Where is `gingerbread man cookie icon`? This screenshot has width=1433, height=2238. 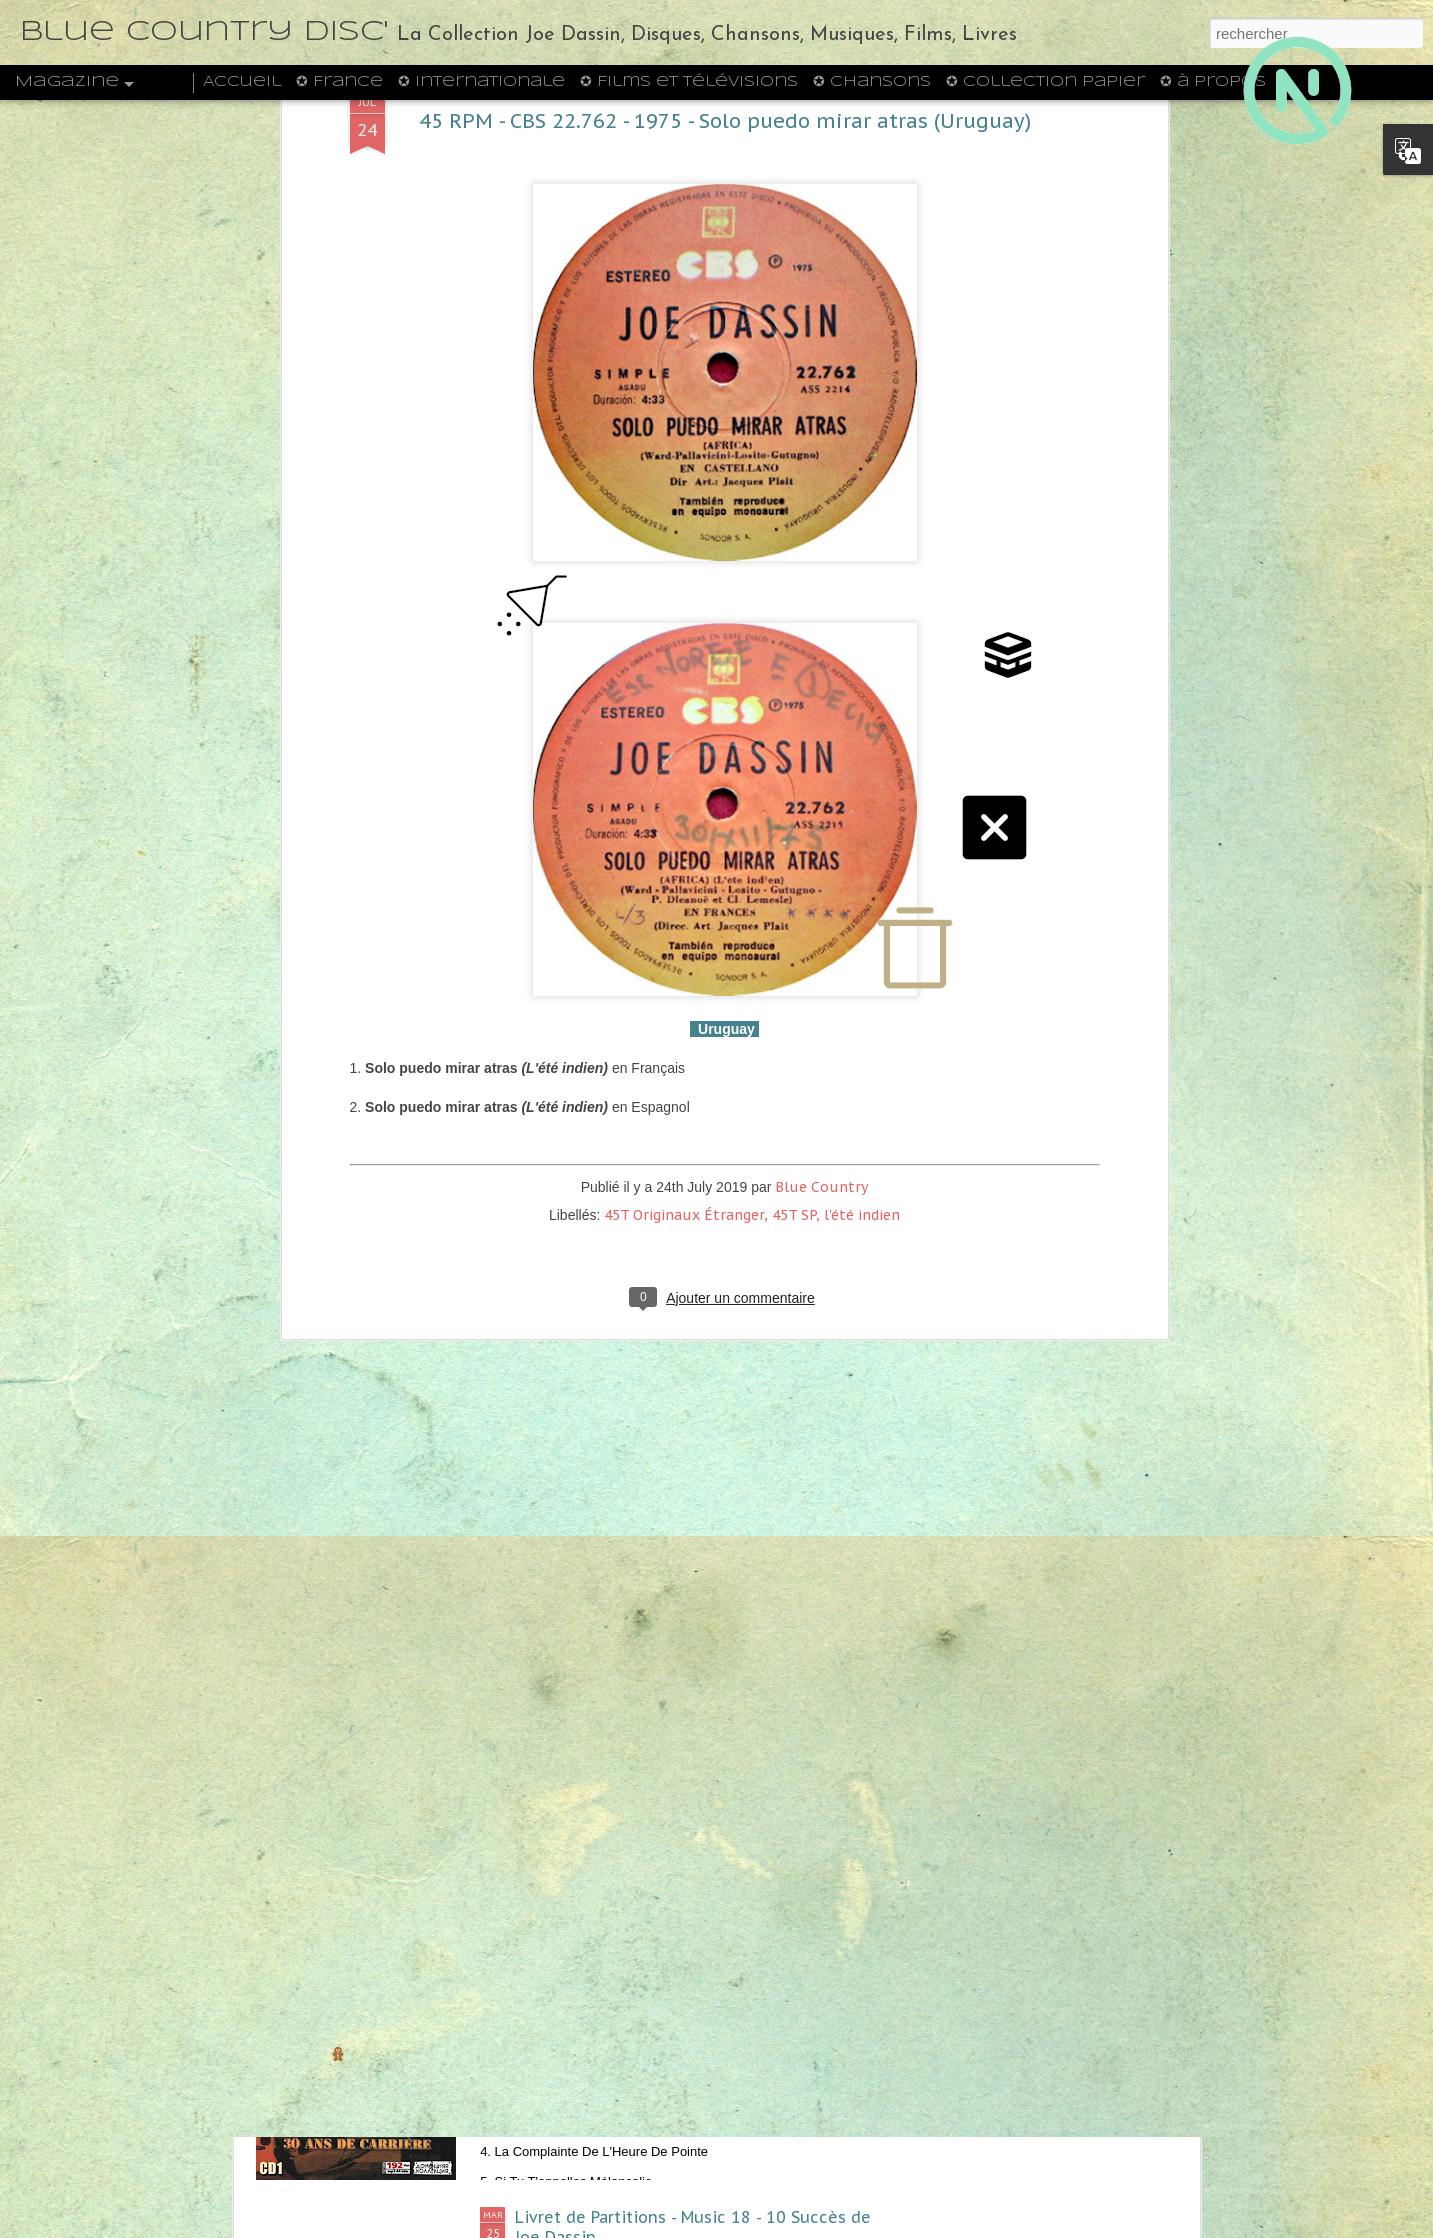
gingerbread man cookie icon is located at coordinates (338, 2054).